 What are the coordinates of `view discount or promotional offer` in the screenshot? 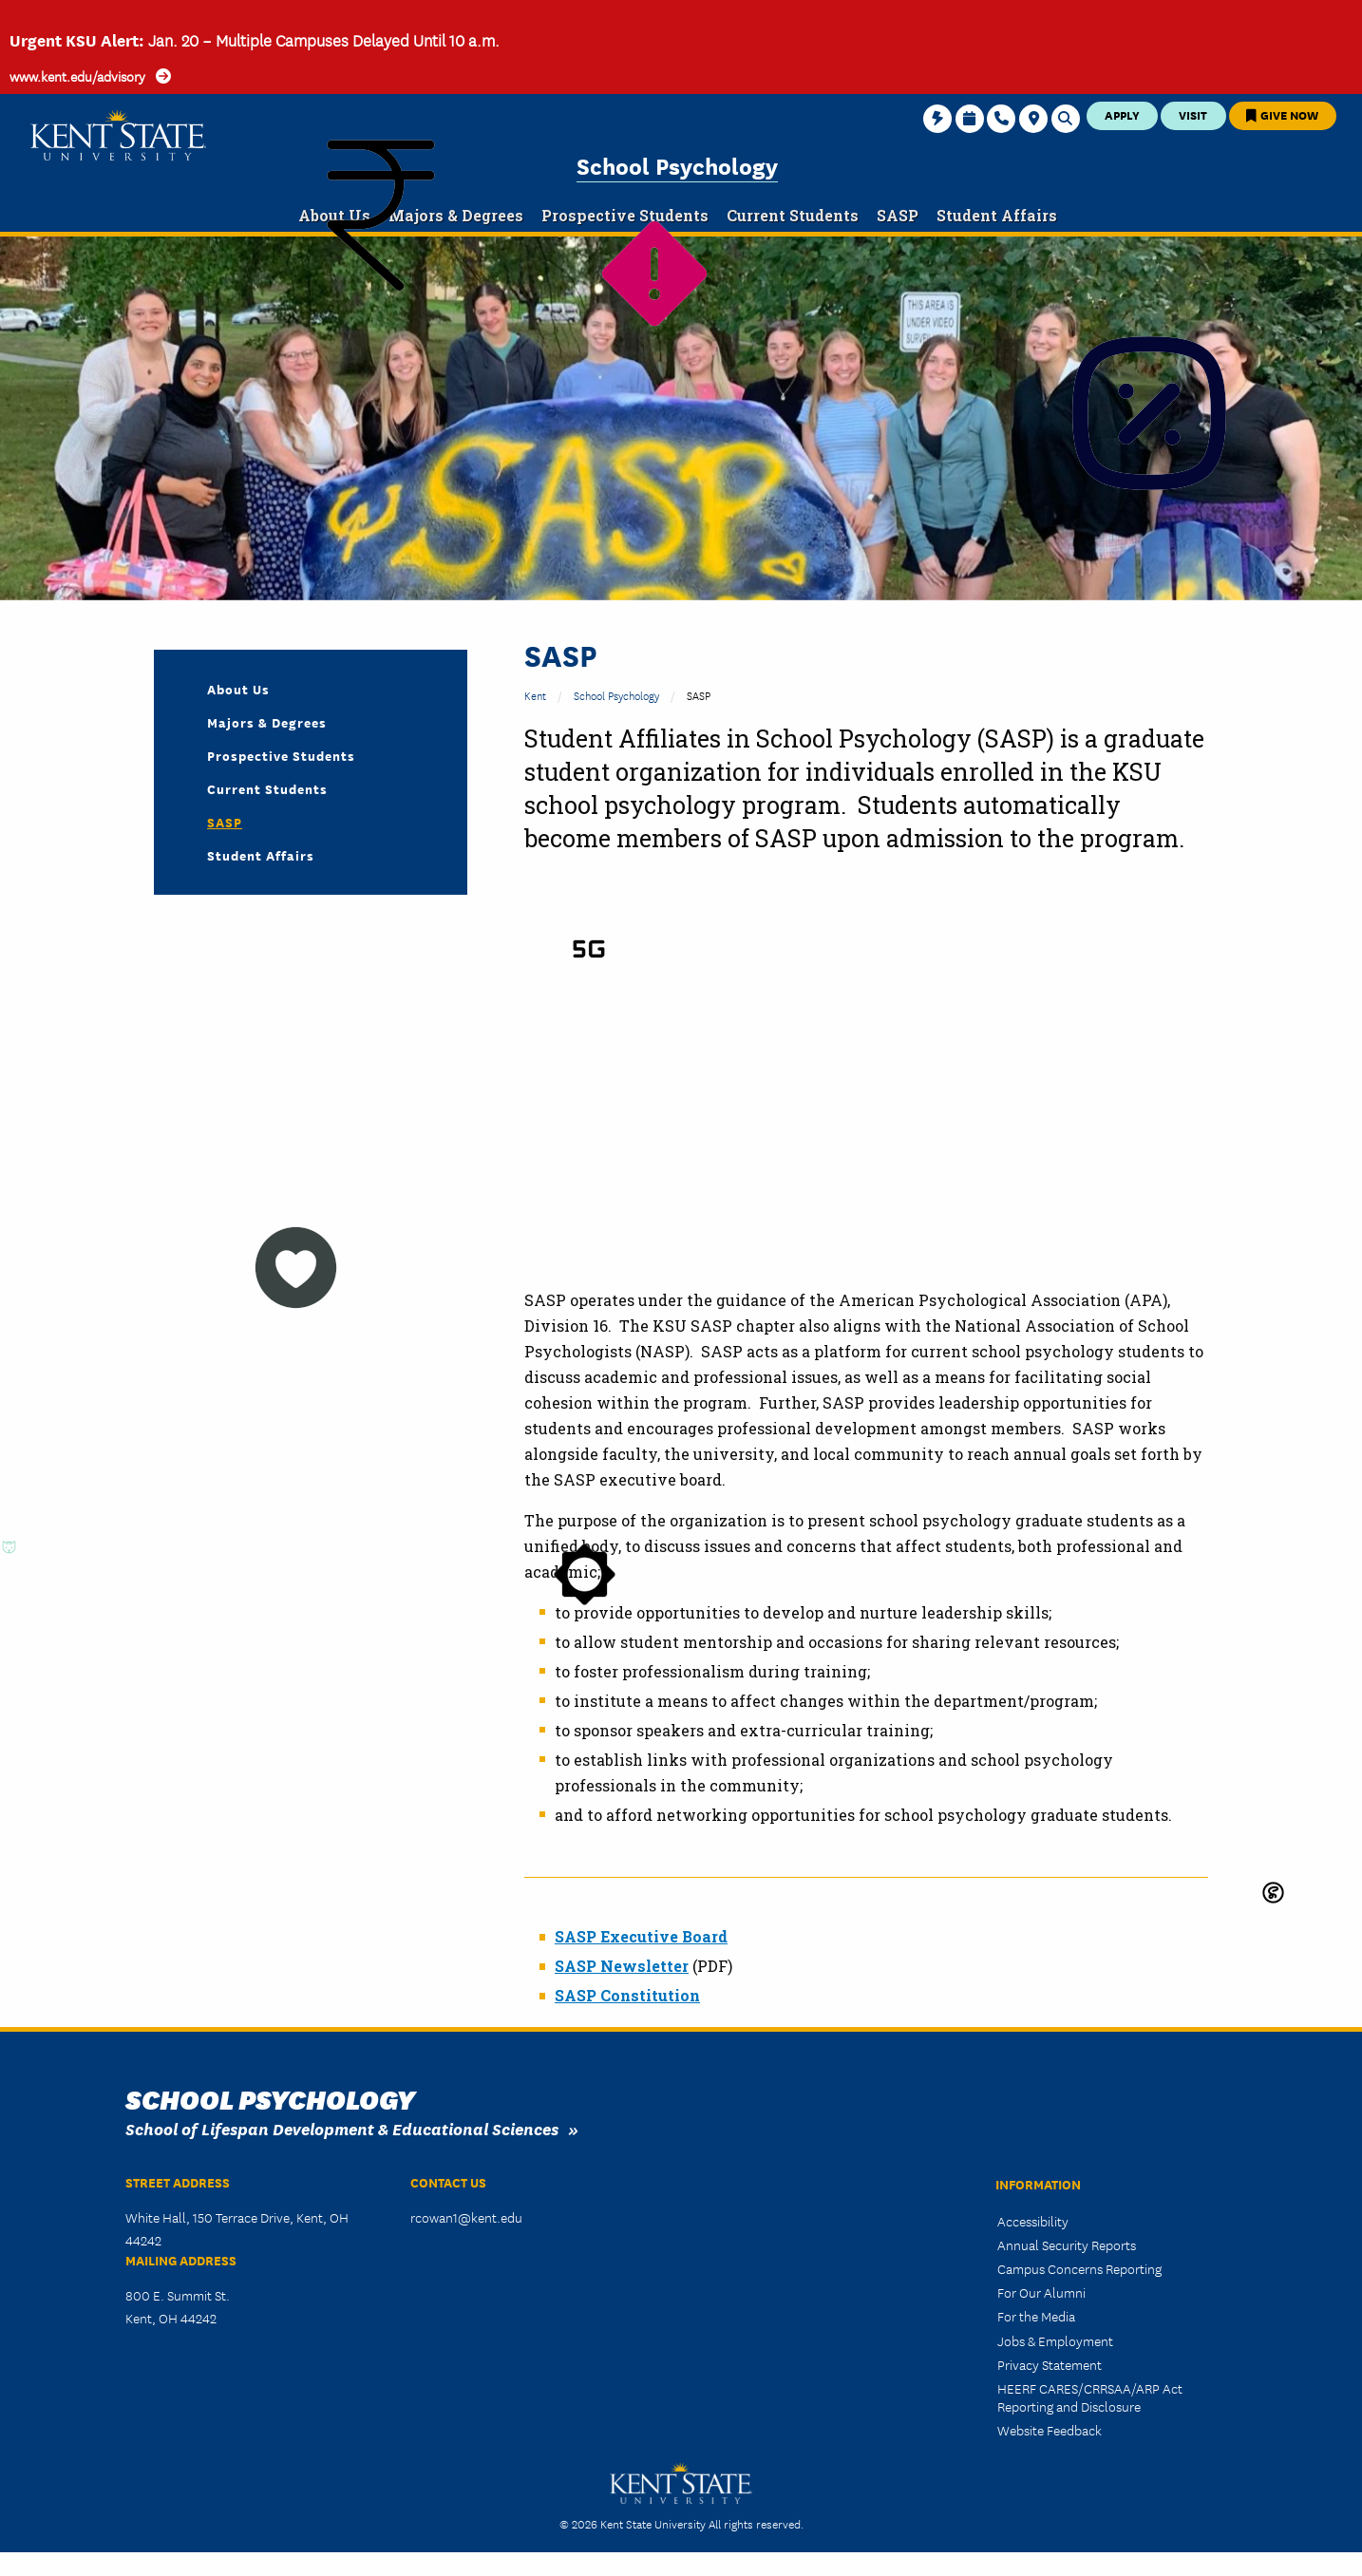 It's located at (1149, 413).